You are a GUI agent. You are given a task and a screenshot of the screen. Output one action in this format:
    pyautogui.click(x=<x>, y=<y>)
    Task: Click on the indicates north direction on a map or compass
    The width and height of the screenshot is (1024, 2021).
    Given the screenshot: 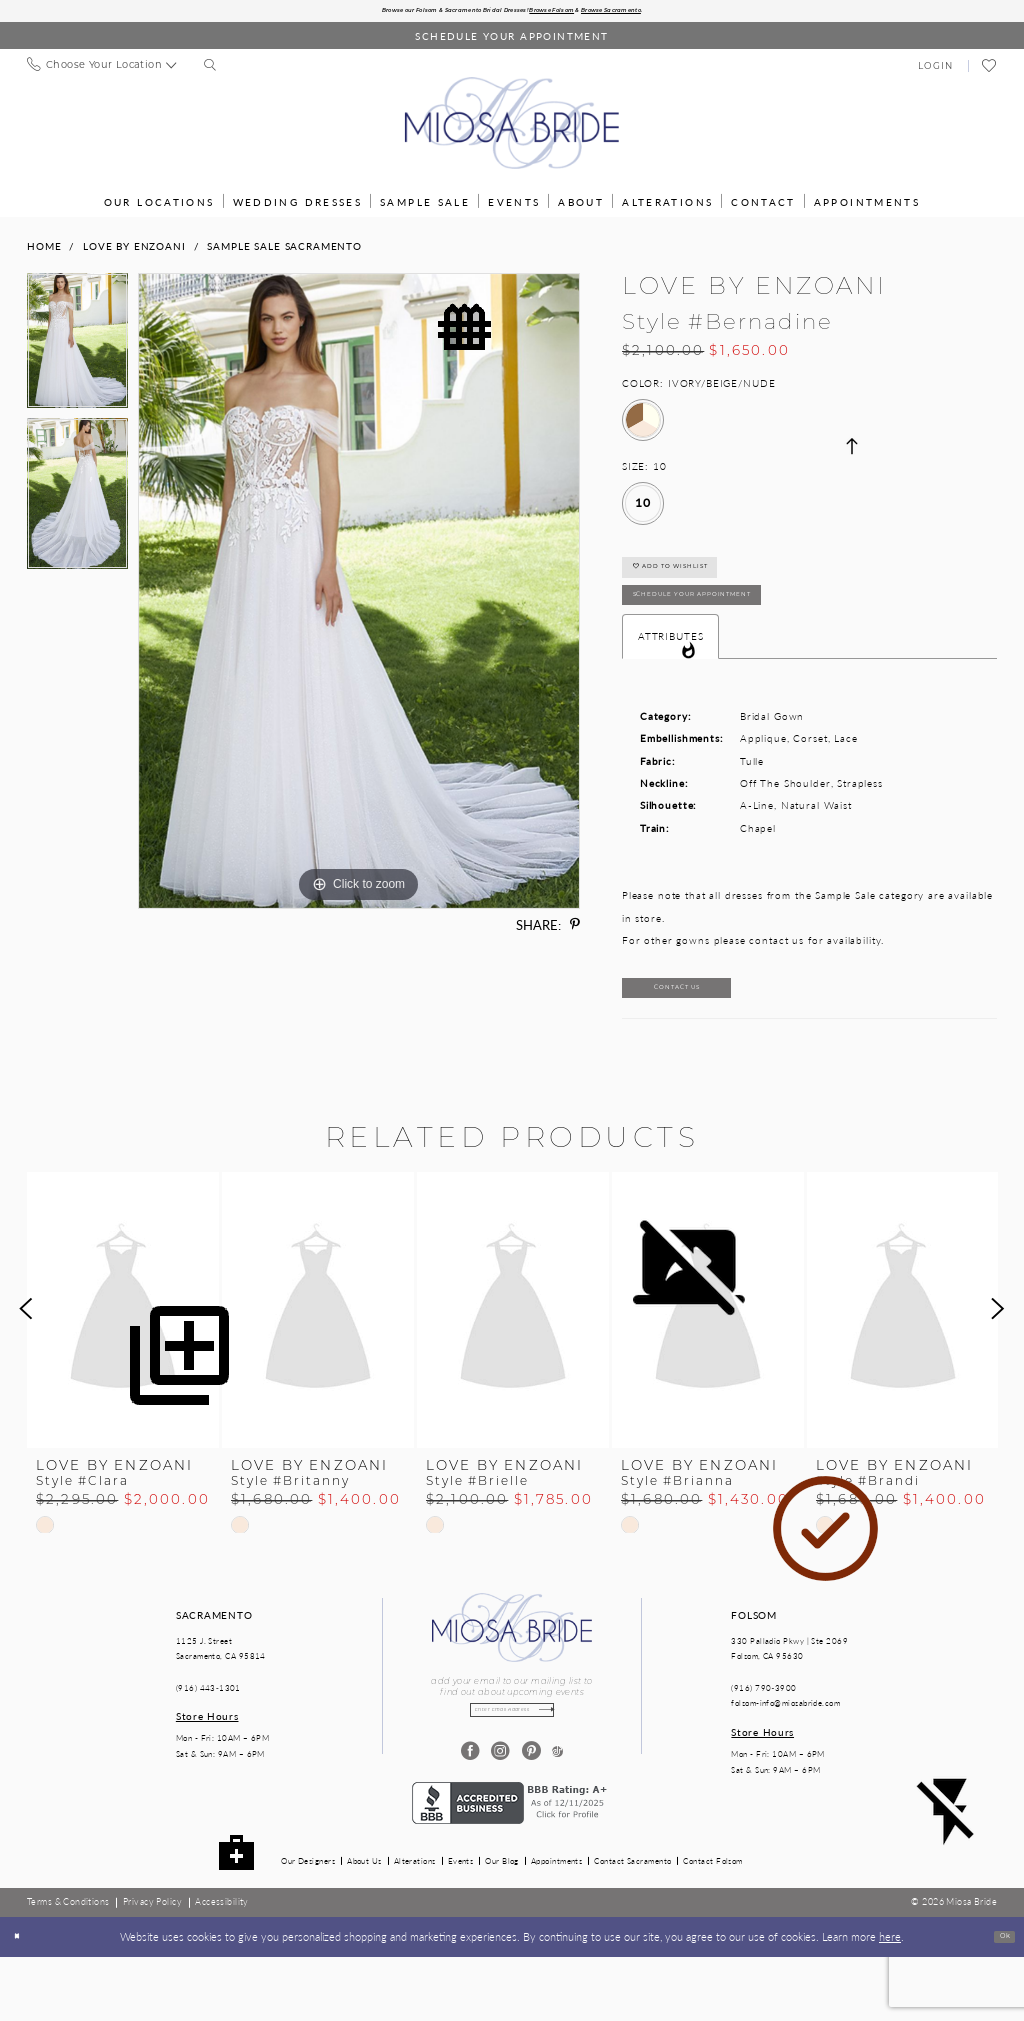 What is the action you would take?
    pyautogui.click(x=852, y=446)
    